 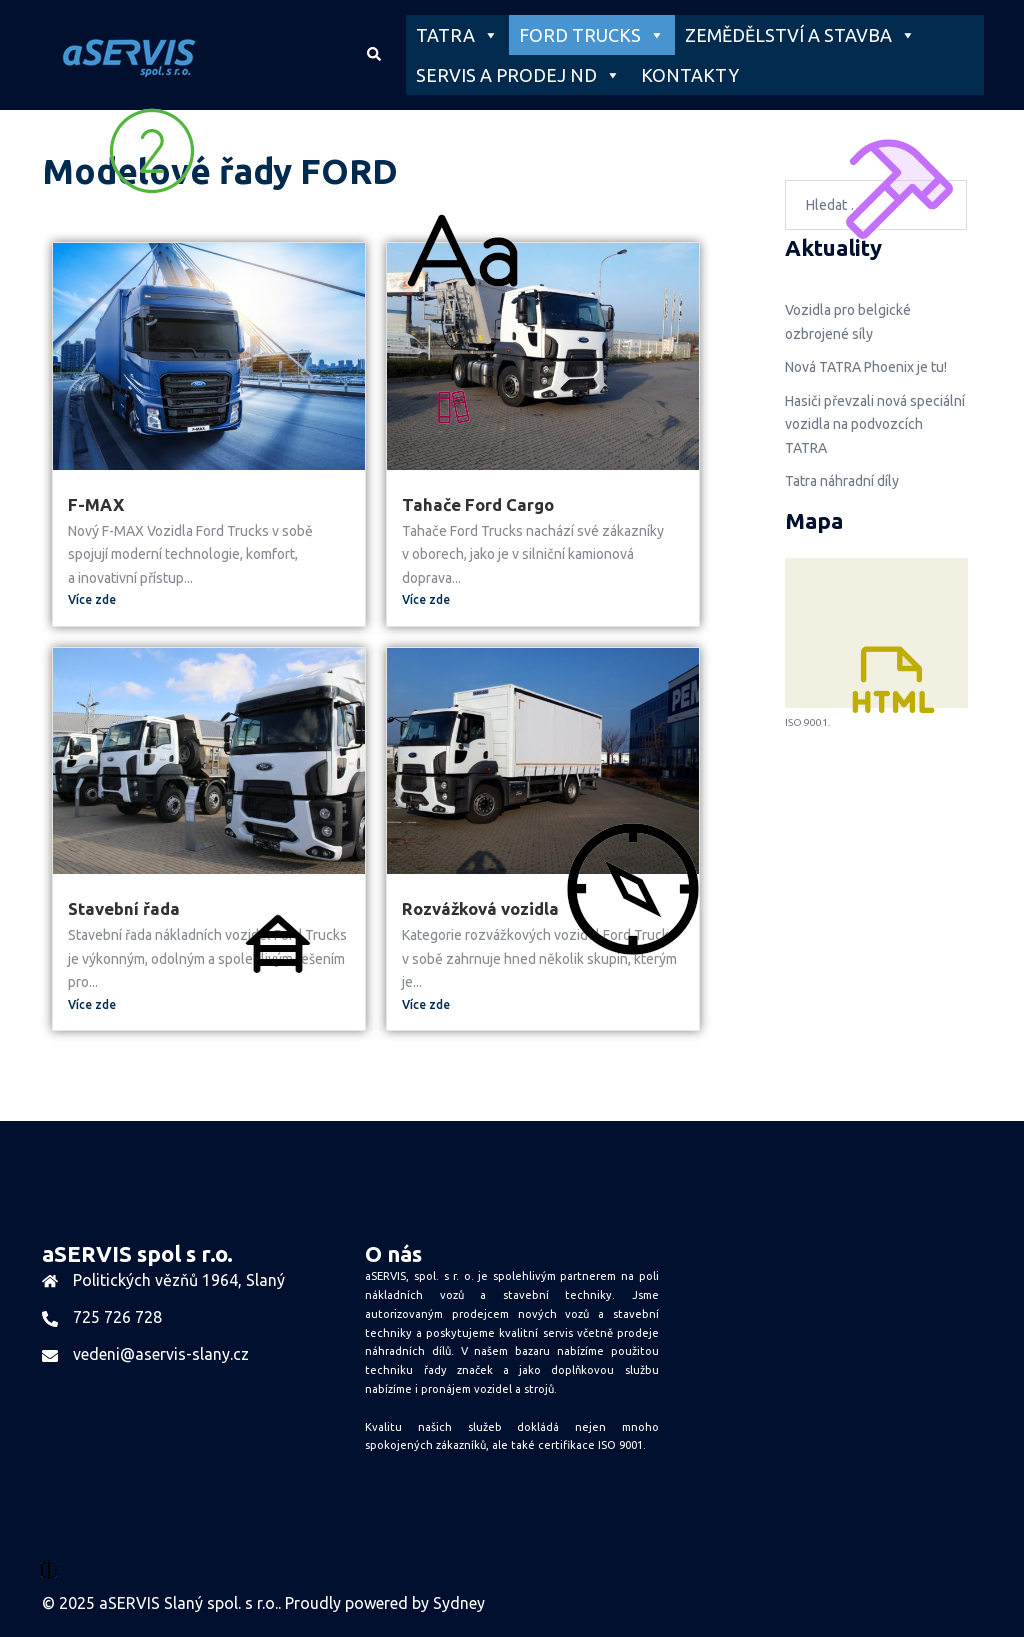 I want to click on flip image horizontally, so click(x=49, y=1570).